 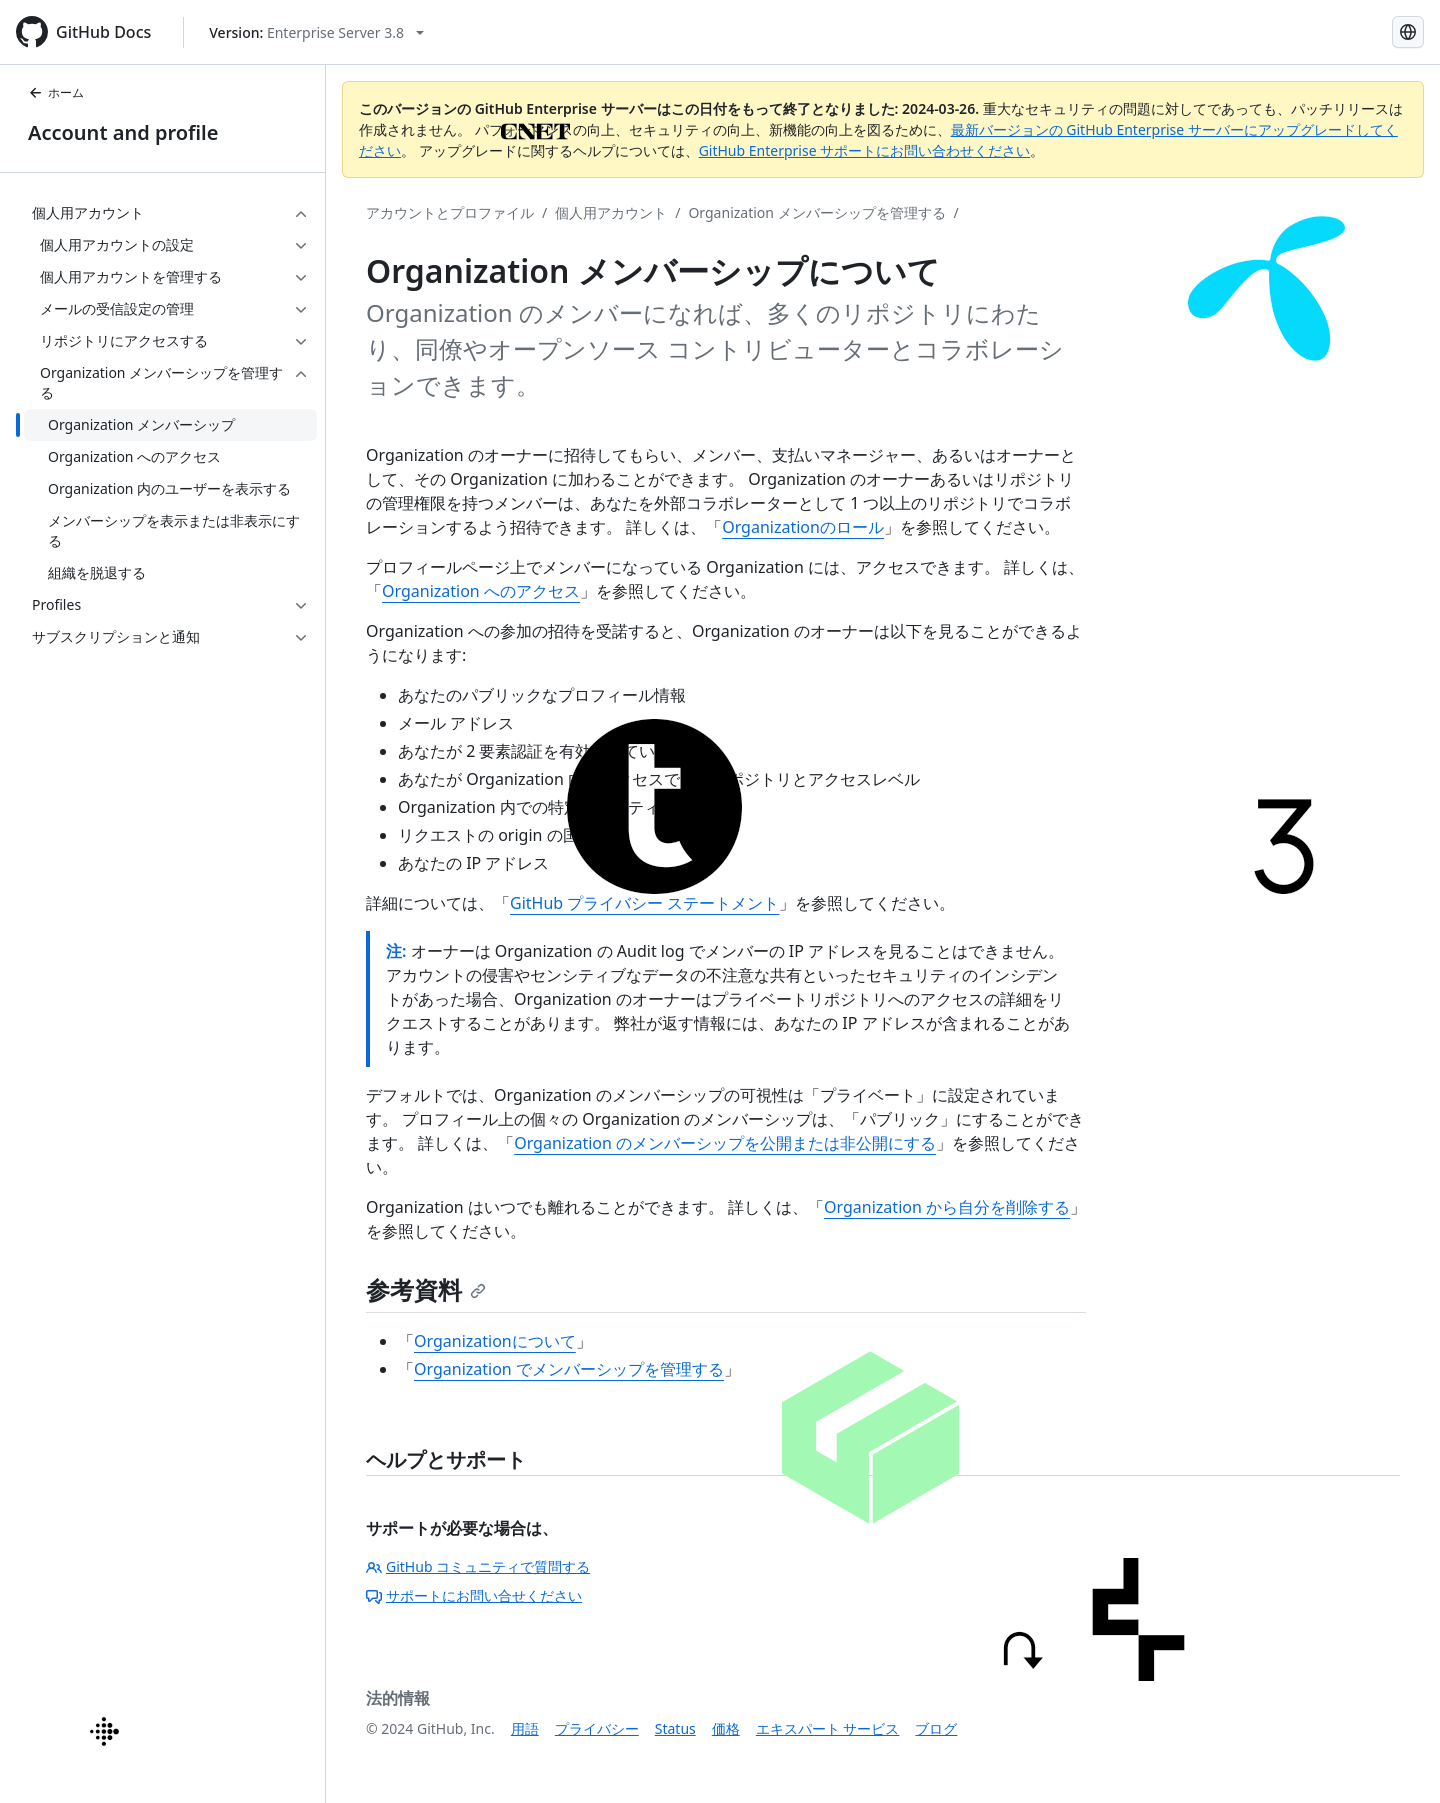 What do you see at coordinates (104, 1731) in the screenshot?
I see `open the Fitbit app` at bounding box center [104, 1731].